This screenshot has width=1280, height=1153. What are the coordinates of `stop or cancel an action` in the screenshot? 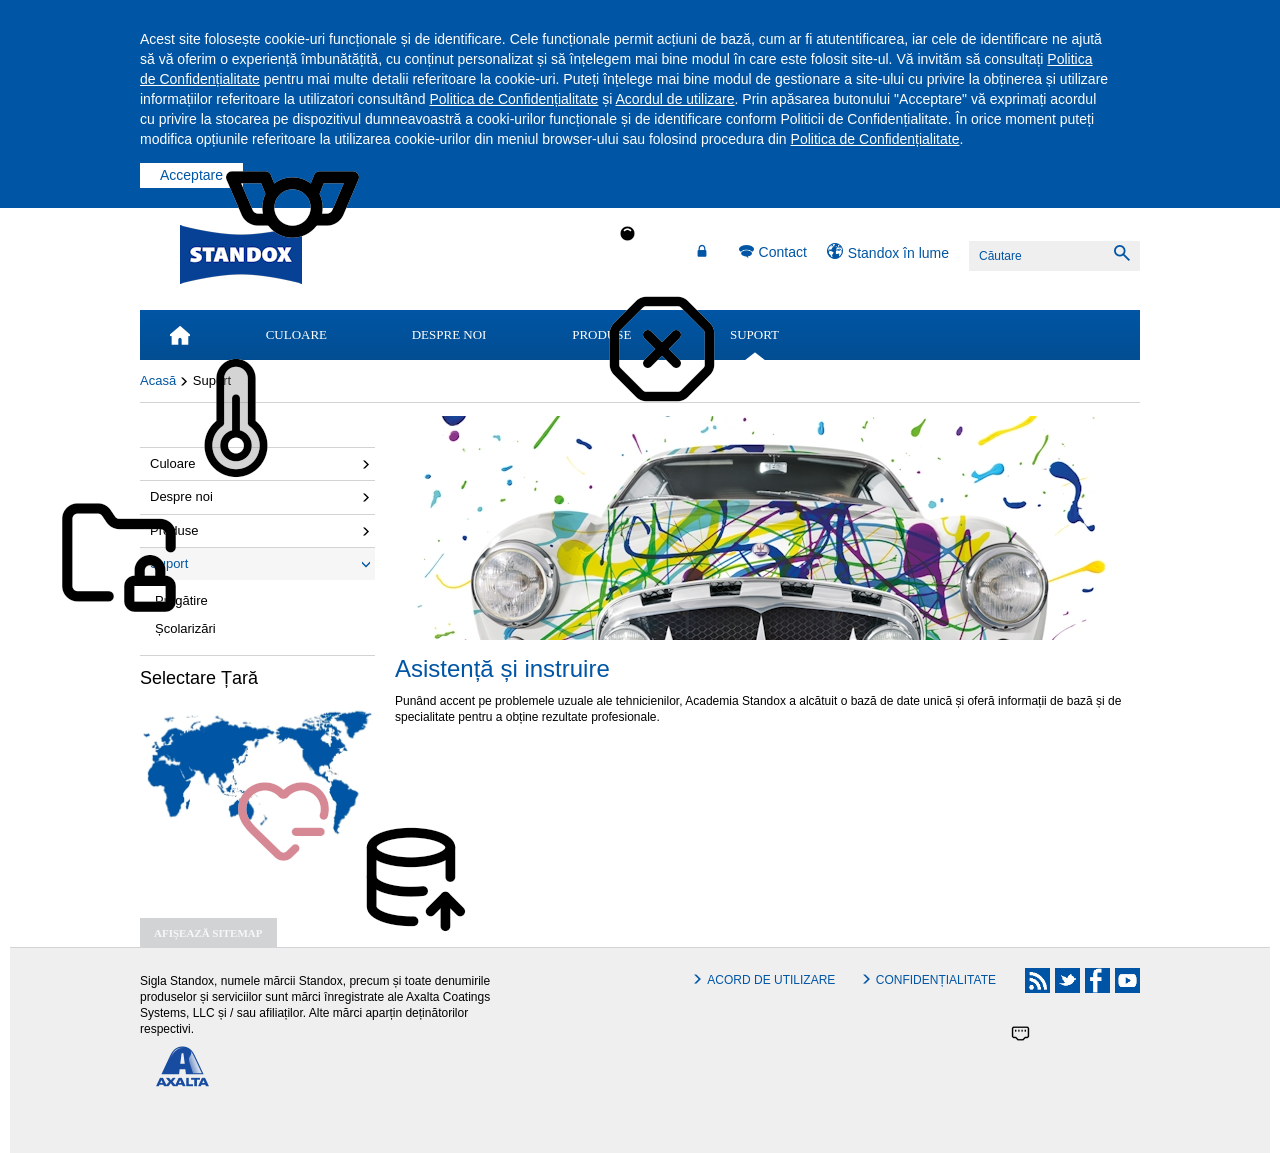 It's located at (662, 349).